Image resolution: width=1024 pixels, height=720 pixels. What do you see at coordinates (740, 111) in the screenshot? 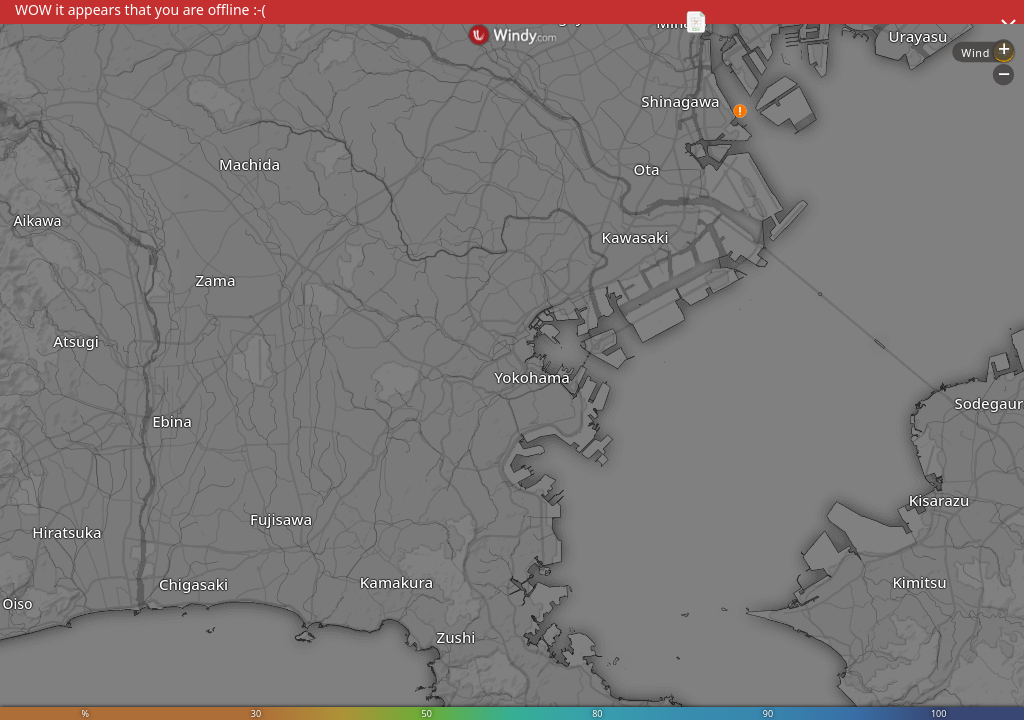
I see `indicates a warning or caution state` at bounding box center [740, 111].